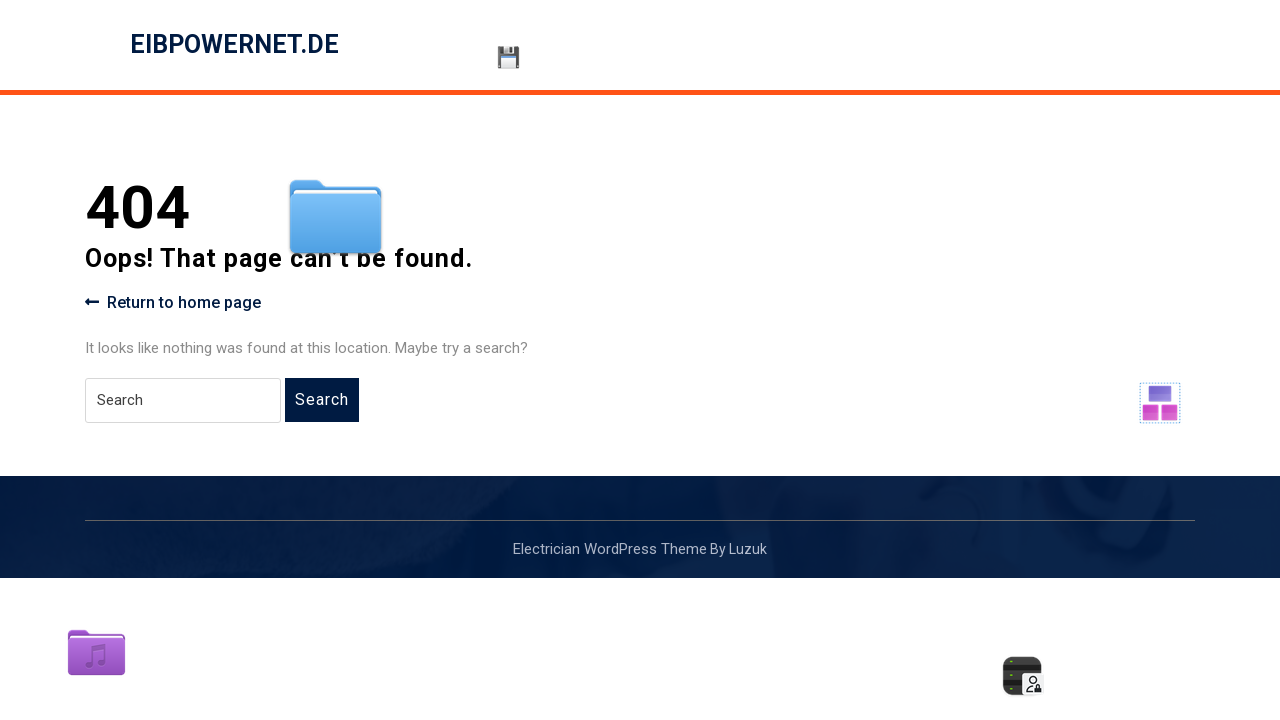  What do you see at coordinates (1160, 403) in the screenshot?
I see `select all items in the current view` at bounding box center [1160, 403].